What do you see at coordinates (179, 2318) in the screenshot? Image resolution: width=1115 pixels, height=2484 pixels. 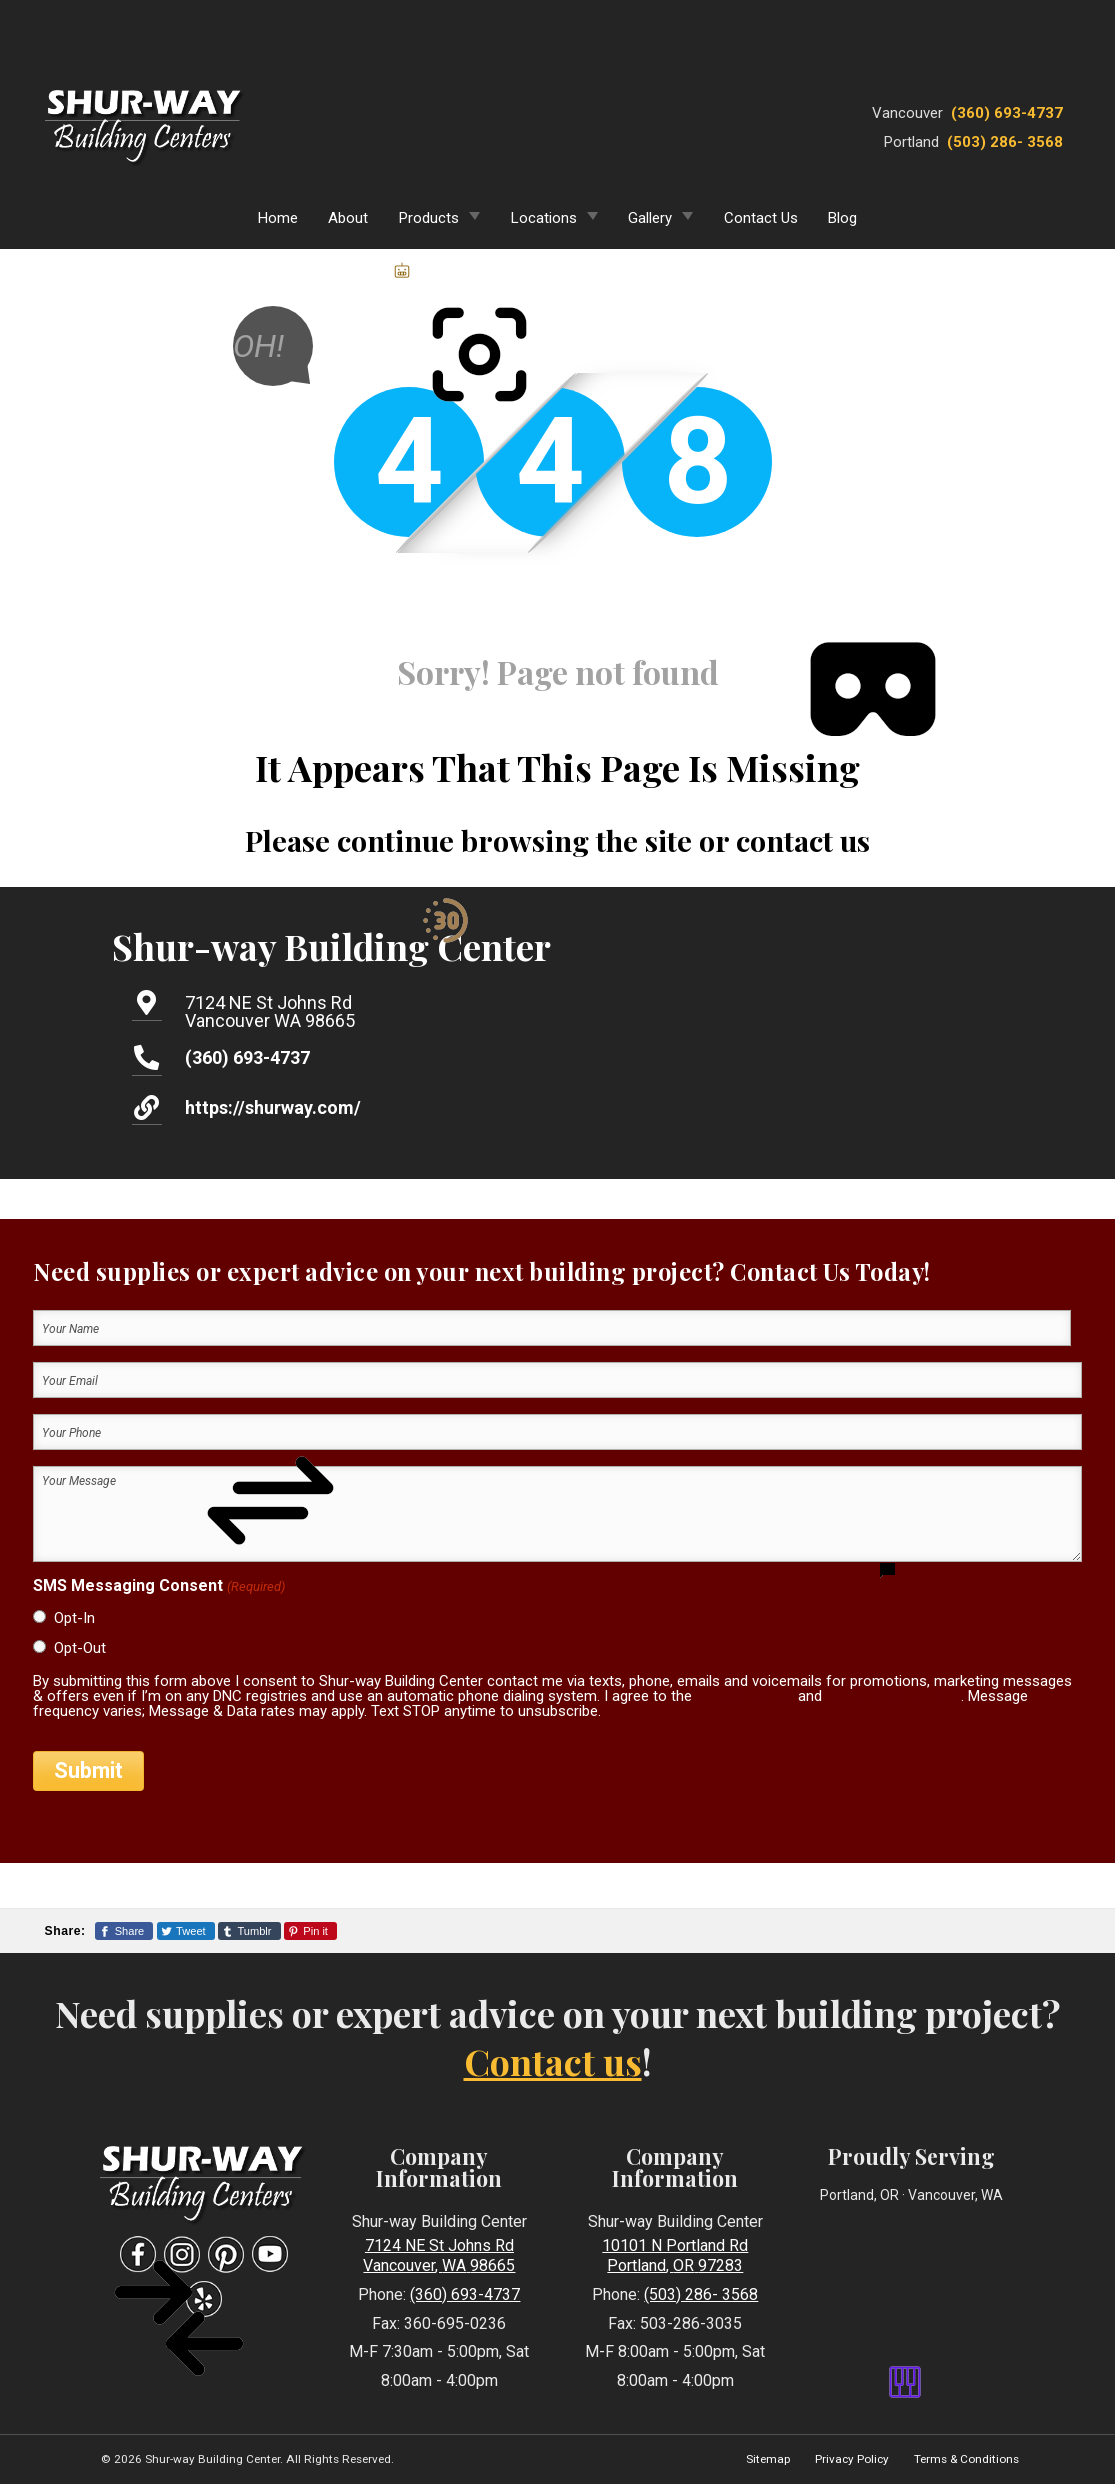 I see `compare or show differences between items` at bounding box center [179, 2318].